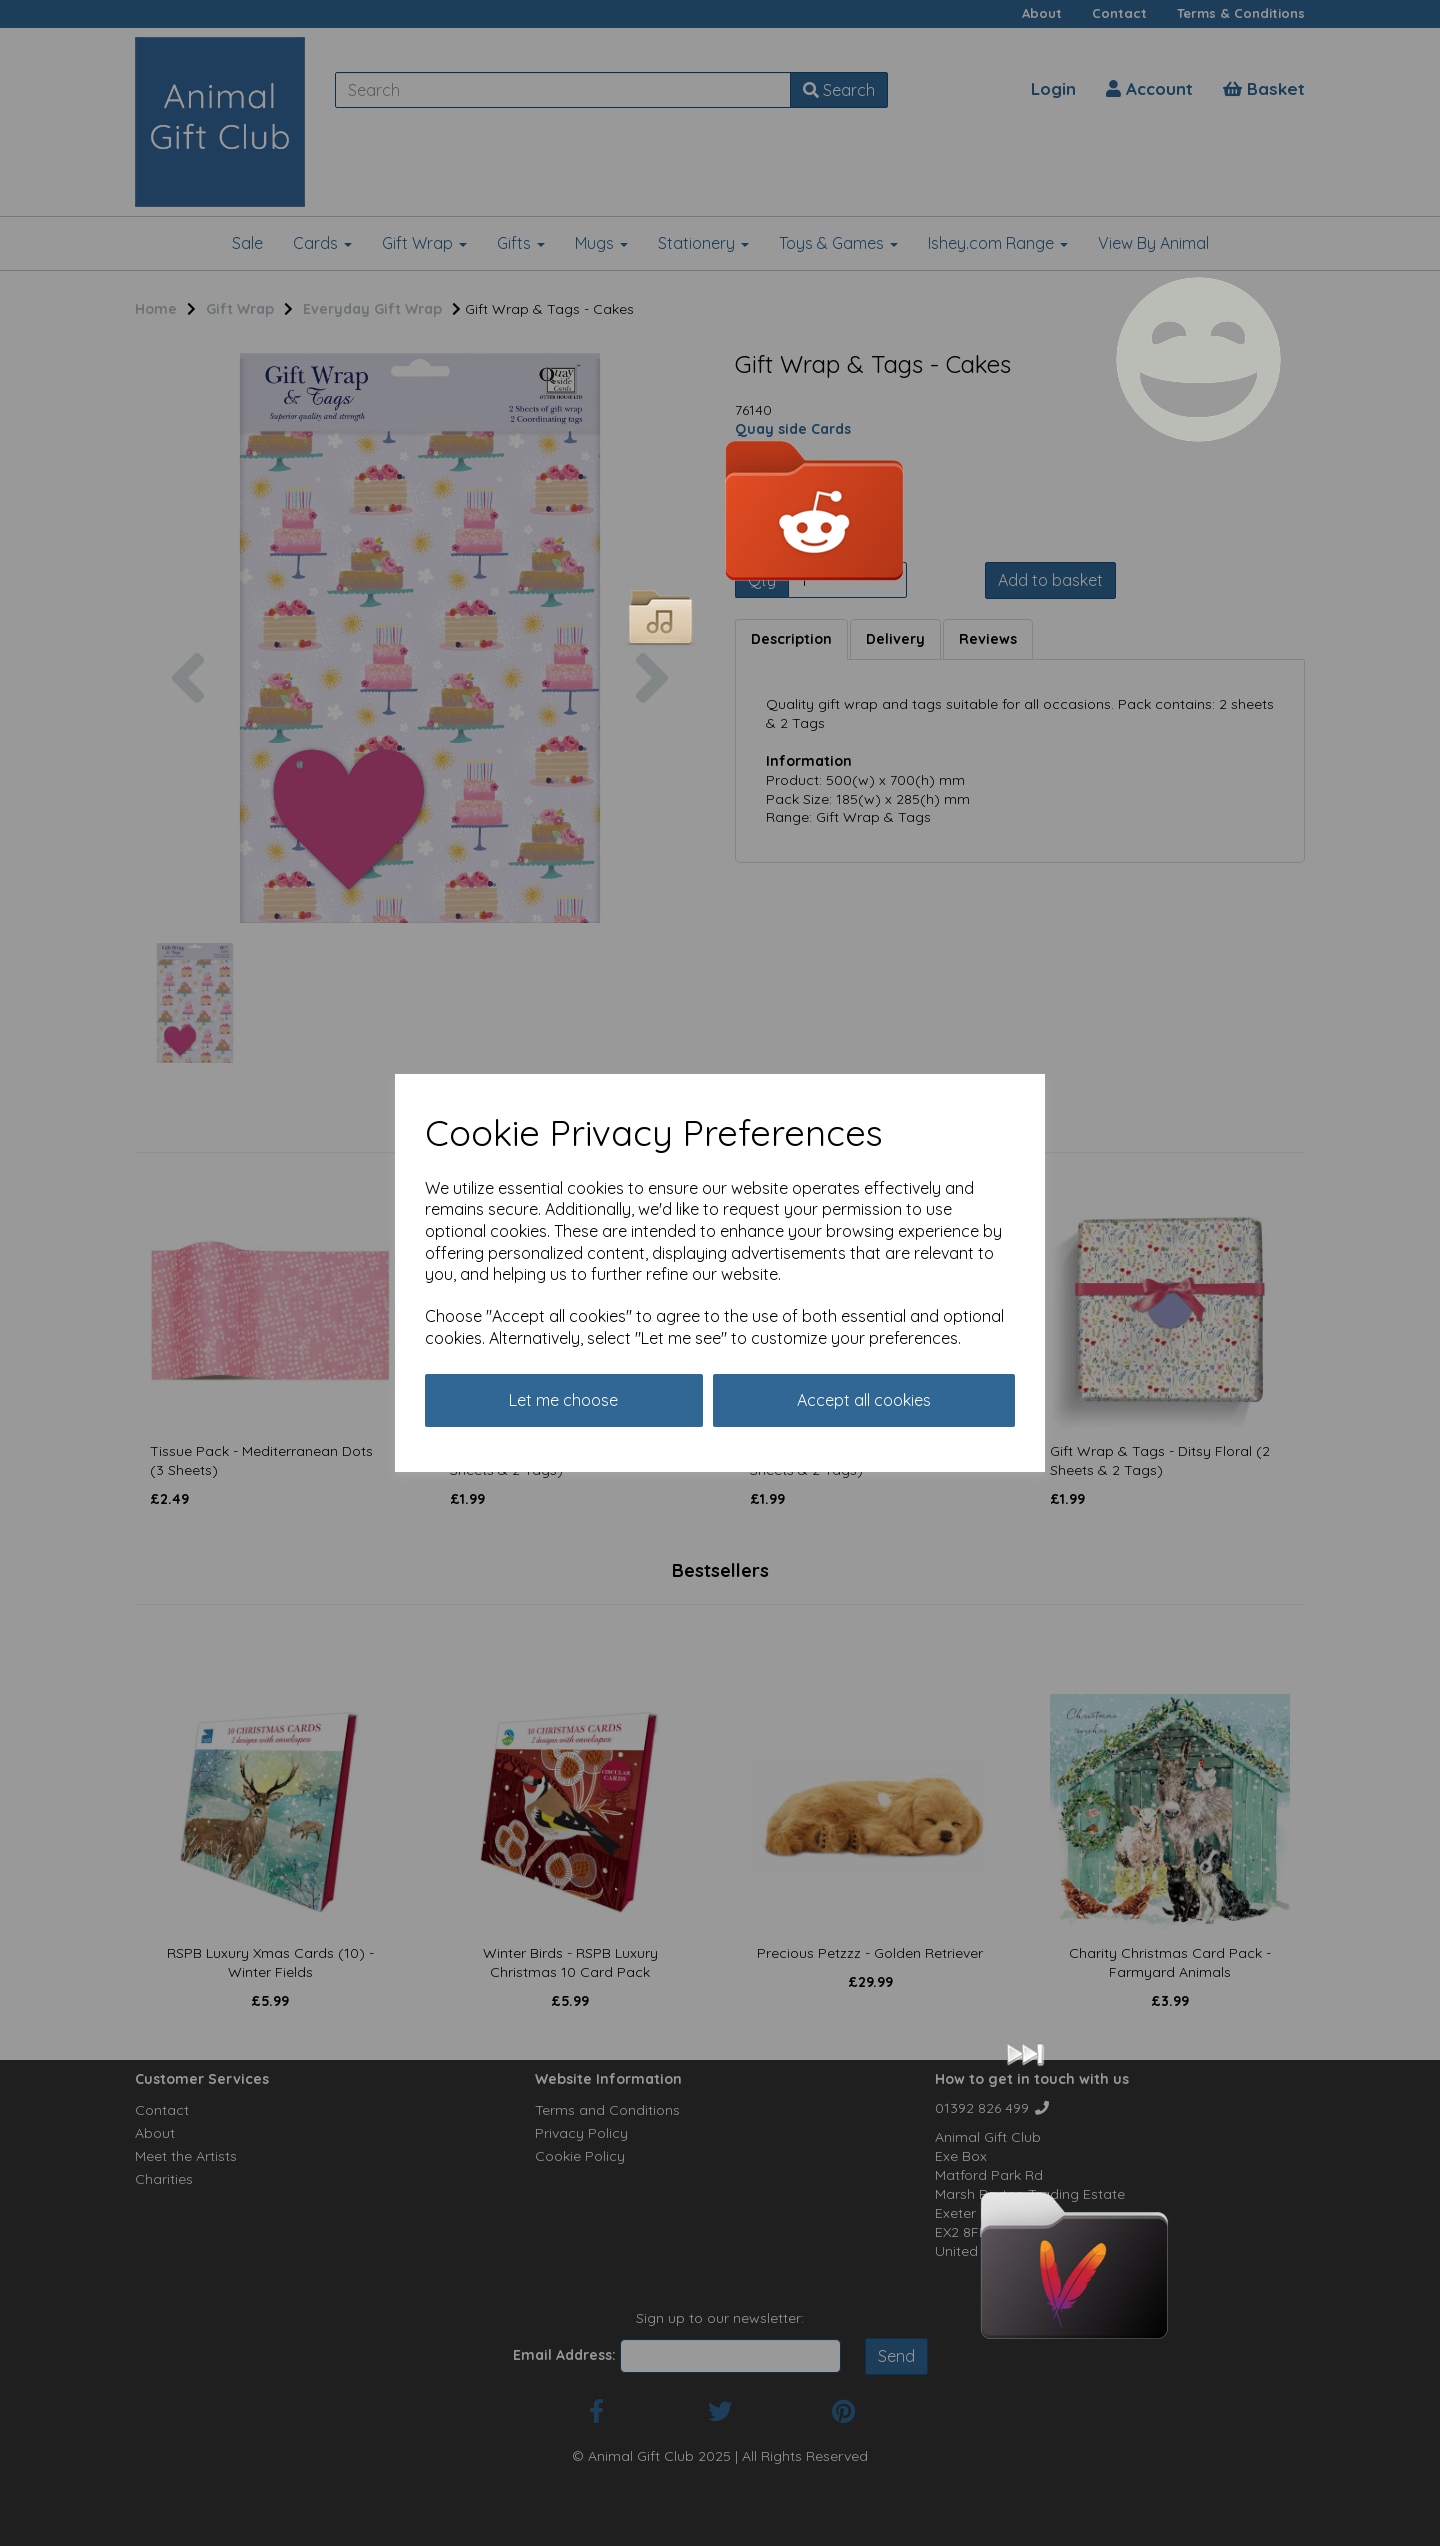 The height and width of the screenshot is (2546, 1440). I want to click on react to a message with laughter, so click(1198, 359).